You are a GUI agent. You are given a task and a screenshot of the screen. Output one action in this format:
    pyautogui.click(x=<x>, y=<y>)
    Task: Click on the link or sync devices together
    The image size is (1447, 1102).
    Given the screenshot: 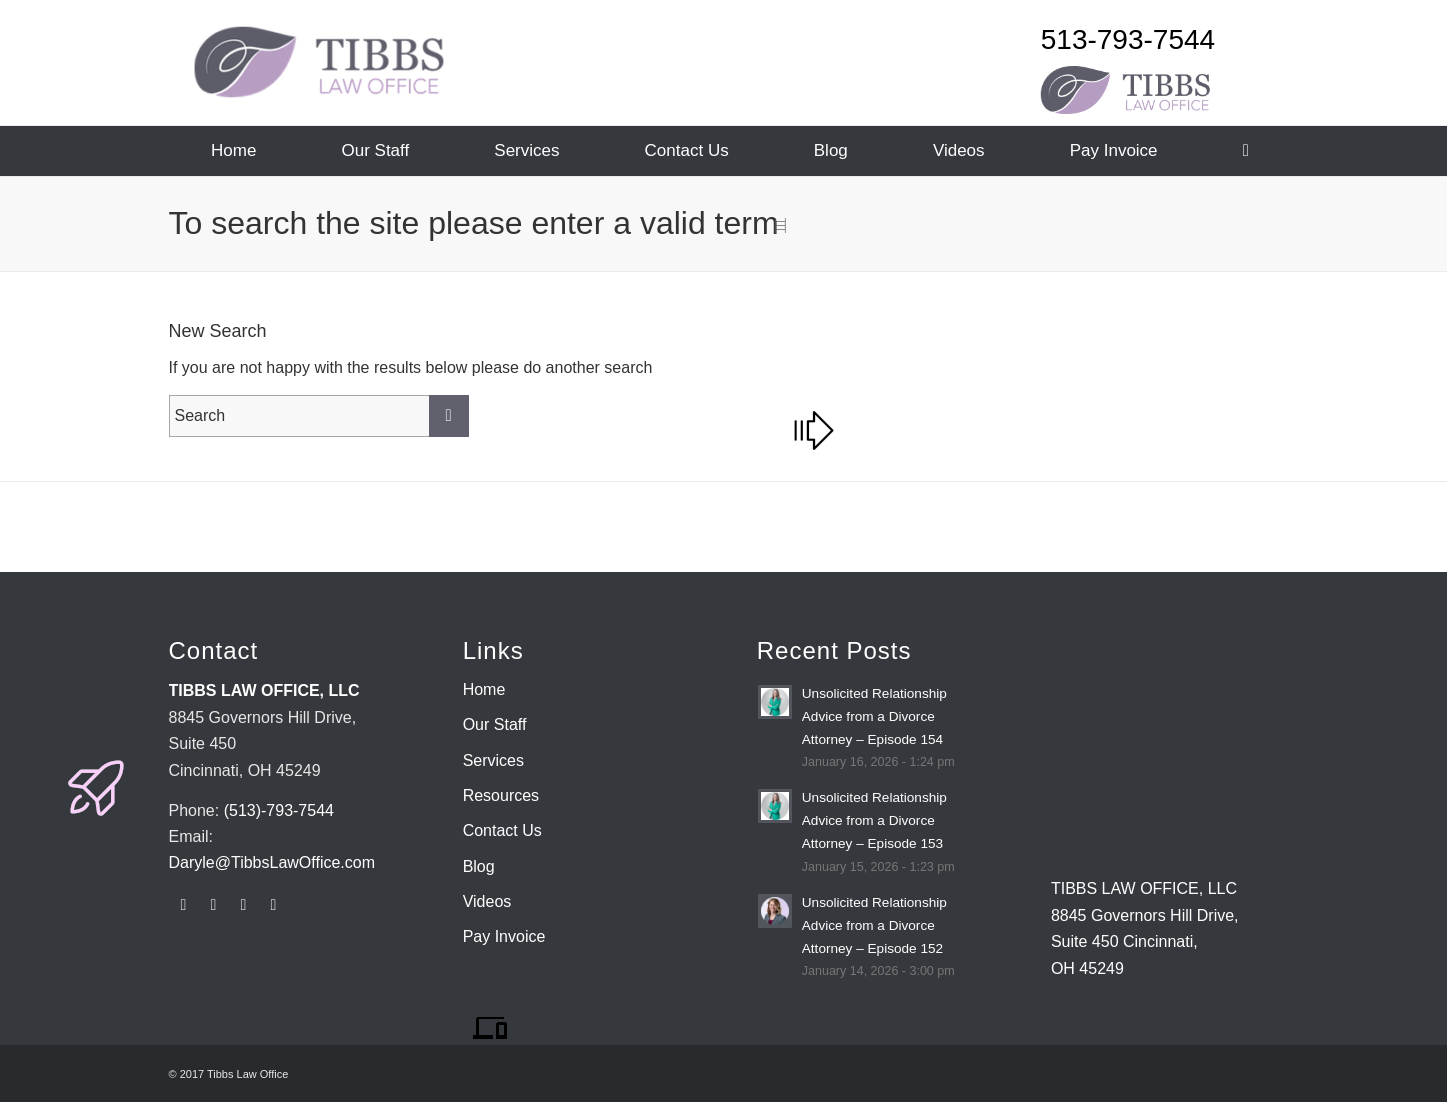 What is the action you would take?
    pyautogui.click(x=490, y=1028)
    